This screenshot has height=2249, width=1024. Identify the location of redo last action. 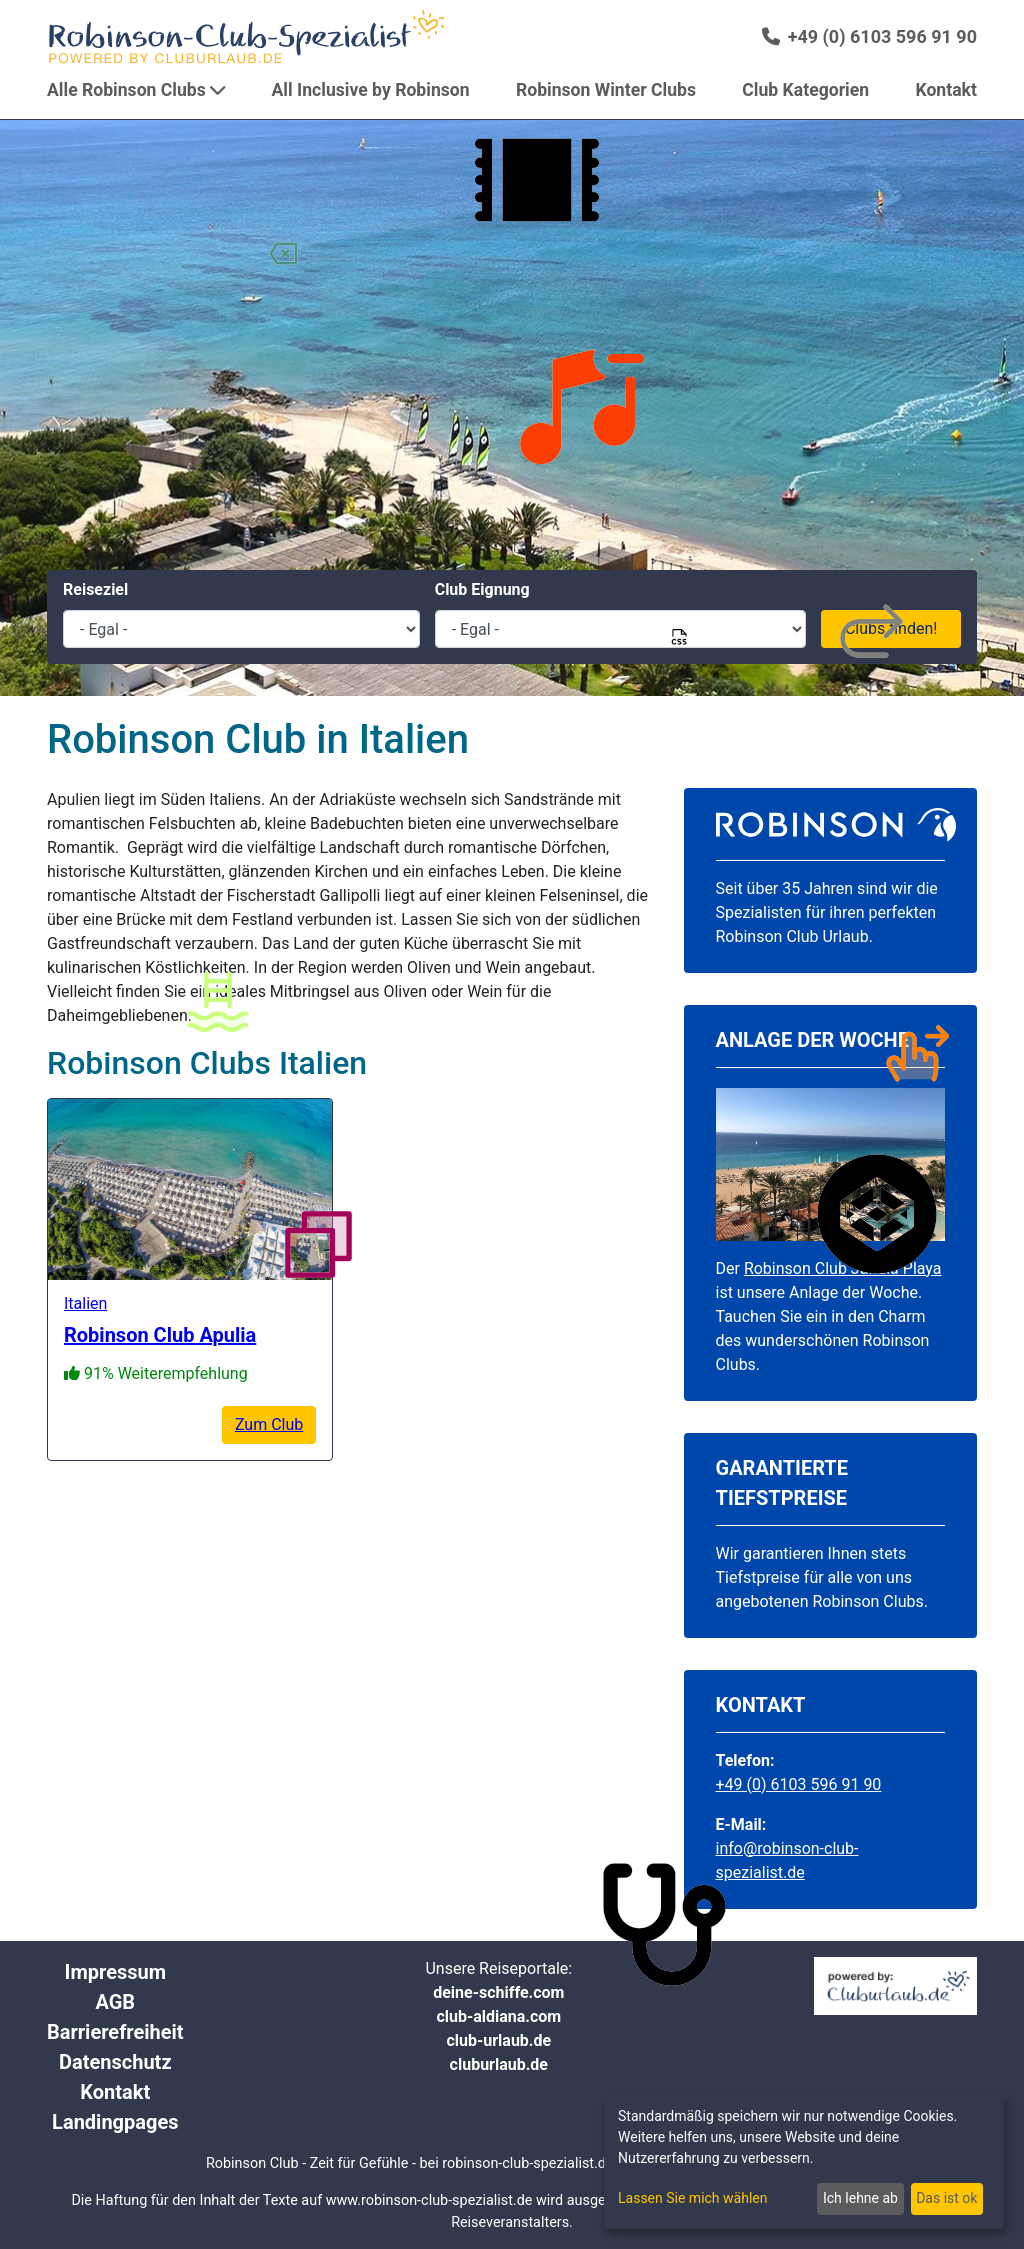
(871, 633).